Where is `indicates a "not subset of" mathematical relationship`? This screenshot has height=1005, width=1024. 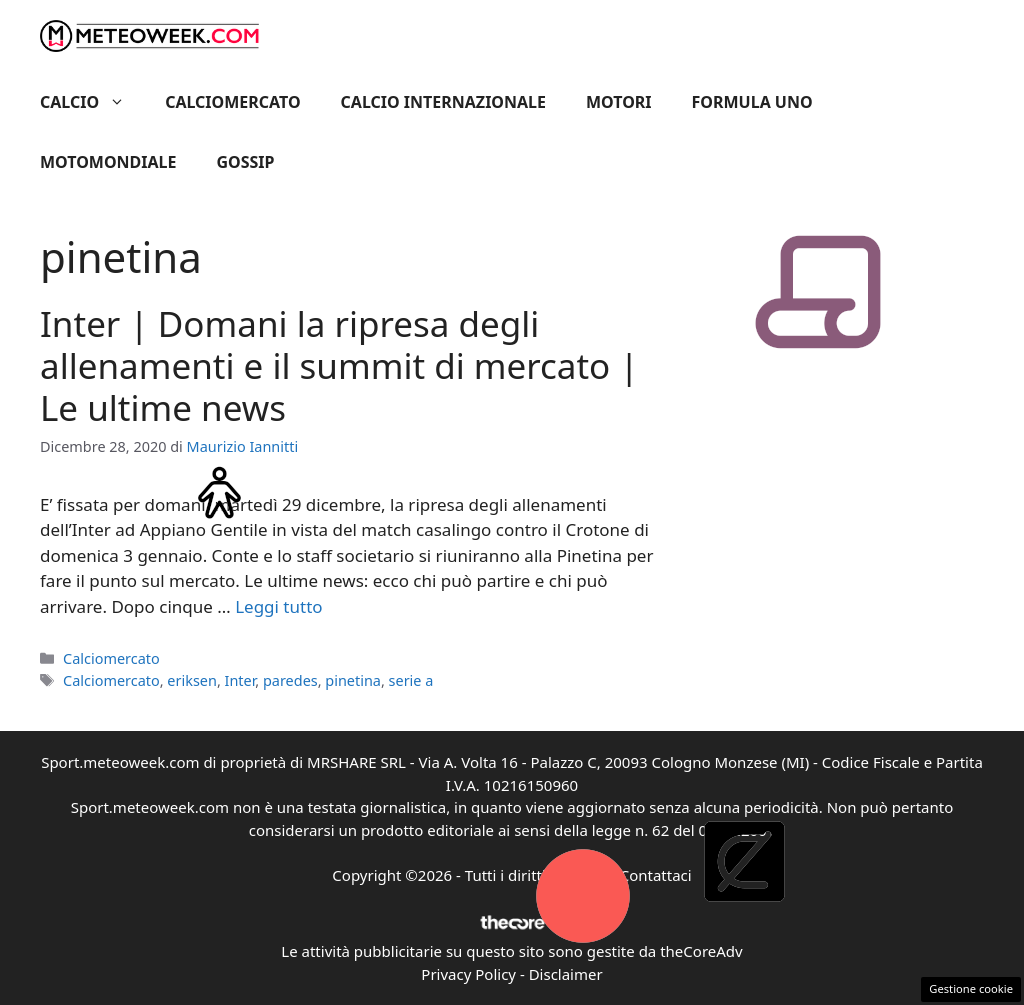
indicates a "not subset of" mathematical relationship is located at coordinates (744, 861).